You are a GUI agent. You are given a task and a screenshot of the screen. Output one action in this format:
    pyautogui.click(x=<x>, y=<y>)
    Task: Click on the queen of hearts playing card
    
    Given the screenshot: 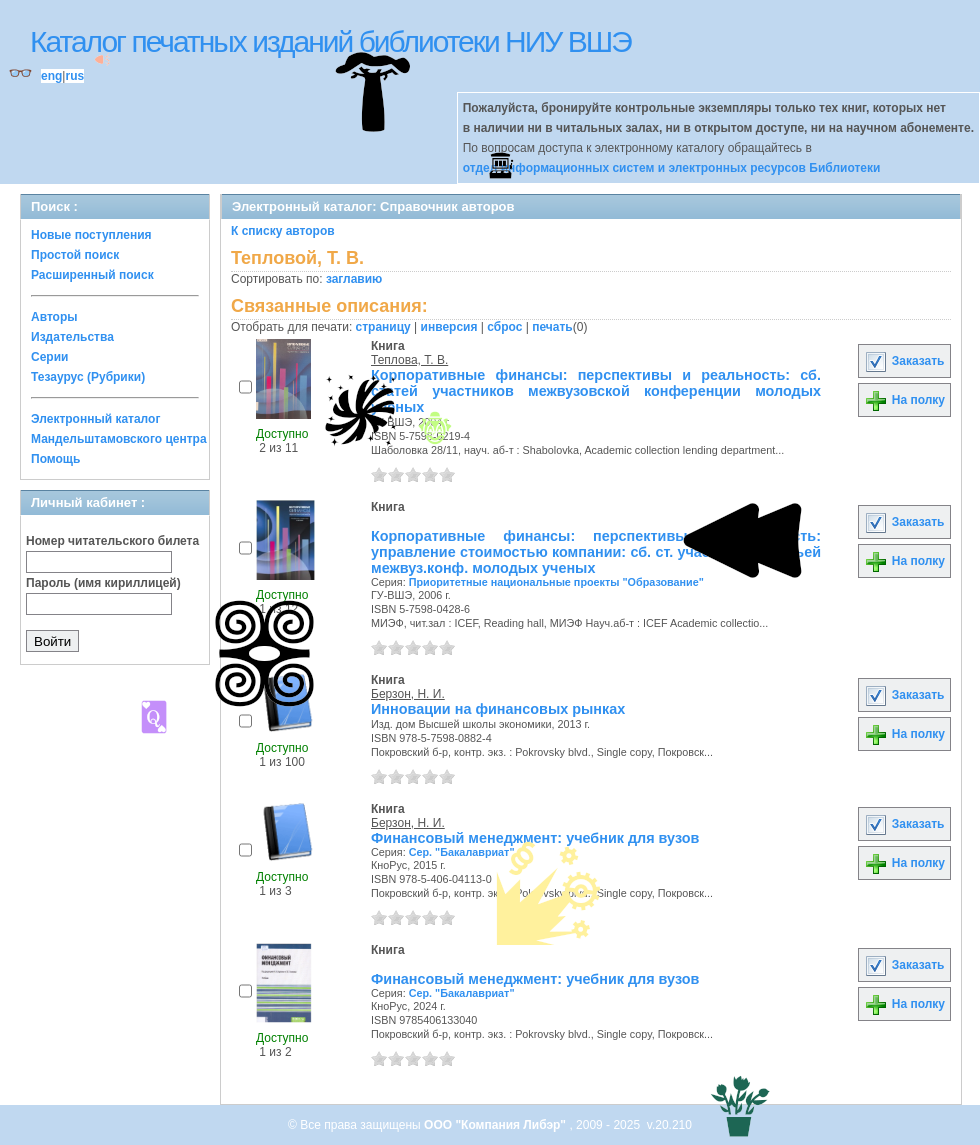 What is the action you would take?
    pyautogui.click(x=154, y=717)
    